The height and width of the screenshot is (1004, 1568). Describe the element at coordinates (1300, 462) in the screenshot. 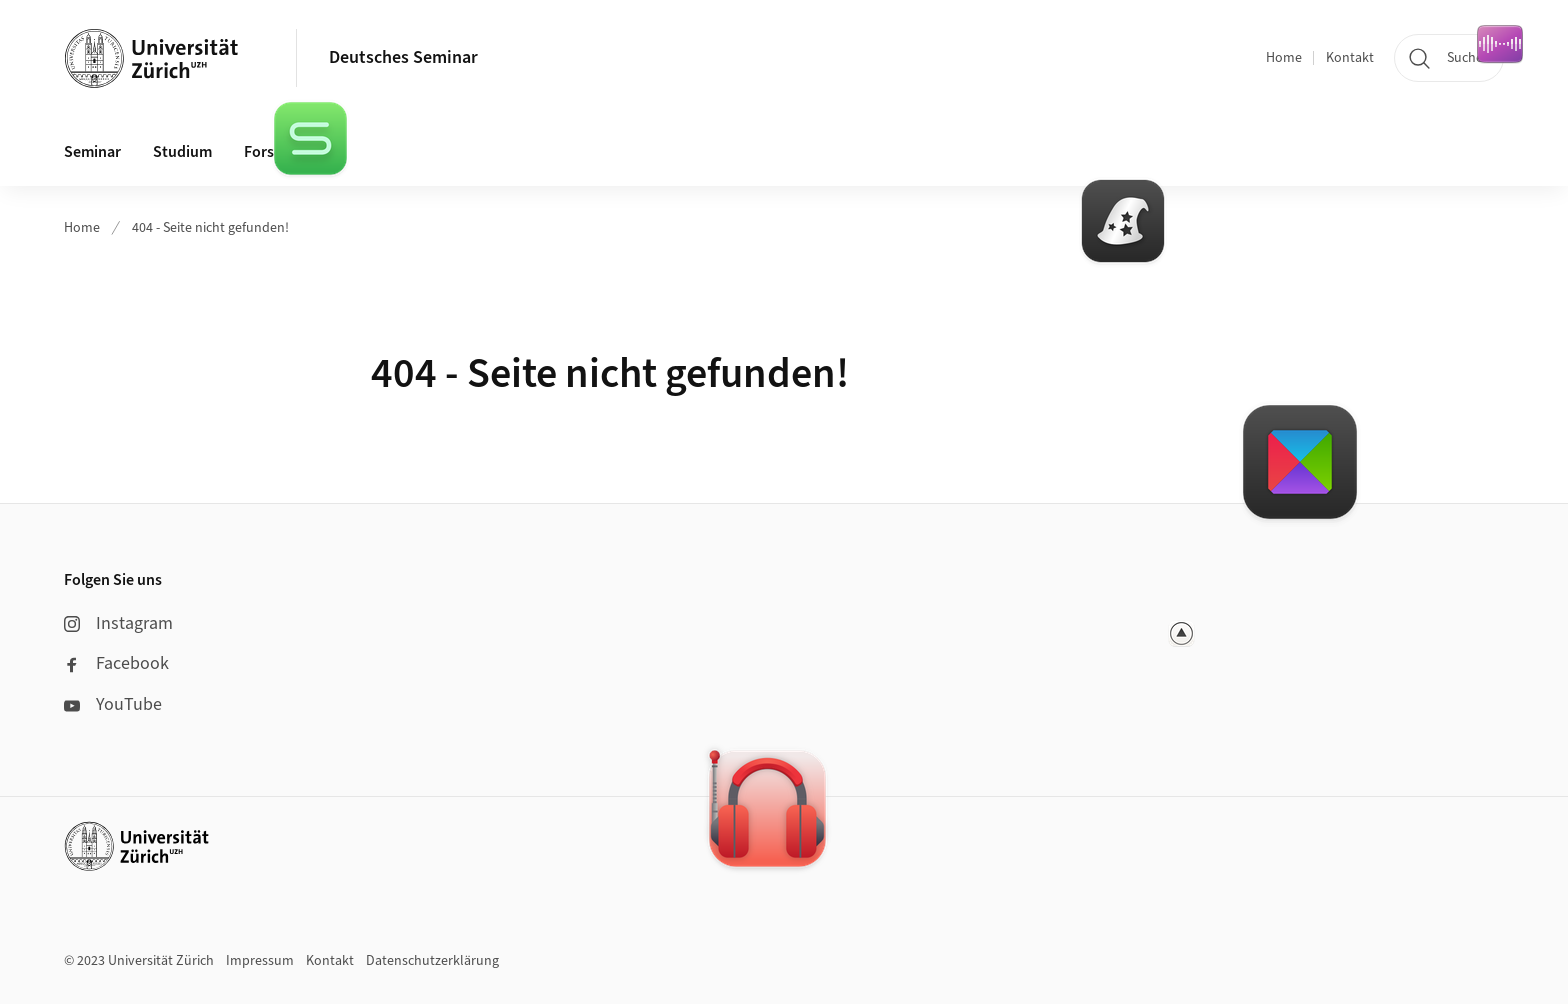

I see `launch gnome tetravex puzzle game` at that location.